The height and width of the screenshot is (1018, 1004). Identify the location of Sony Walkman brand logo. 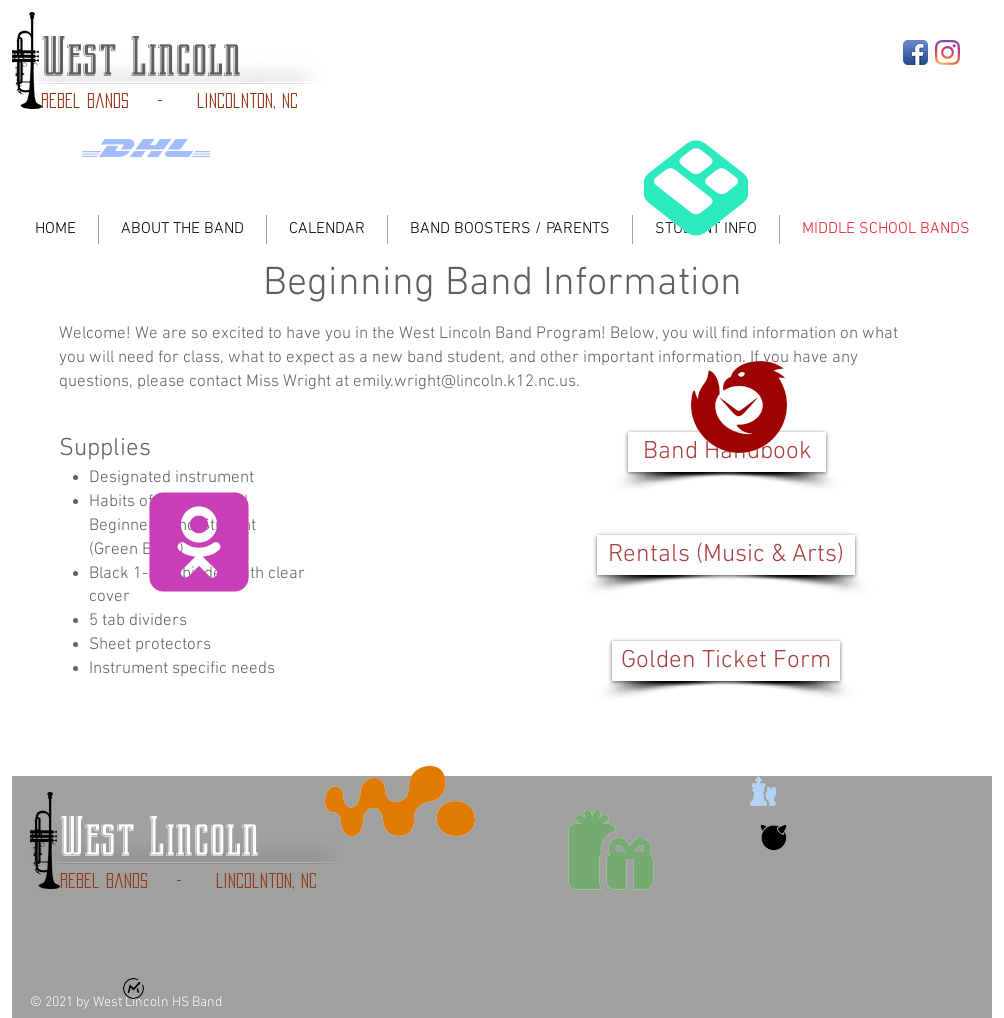
(400, 801).